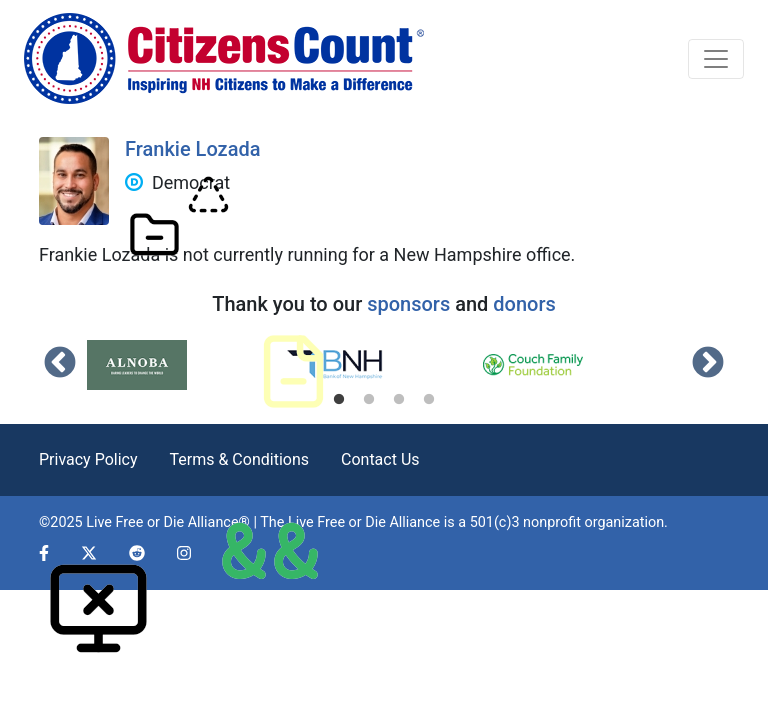  Describe the element at coordinates (293, 371) in the screenshot. I see `remove a file or document` at that location.